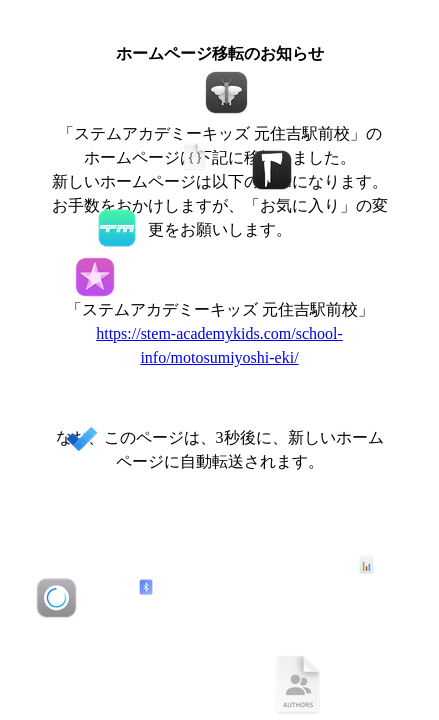 The width and height of the screenshot is (439, 720). I want to click on launch trackmania racing game, so click(117, 228).